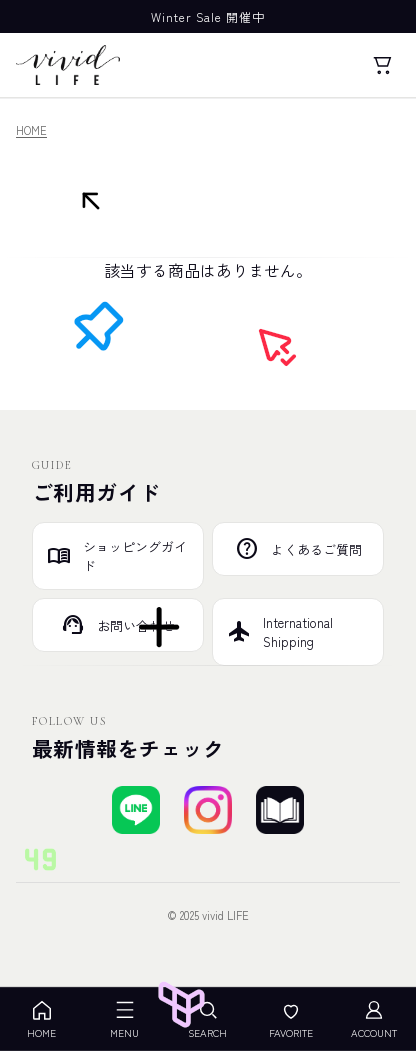  Describe the element at coordinates (276, 346) in the screenshot. I see `click action confirmed` at that location.